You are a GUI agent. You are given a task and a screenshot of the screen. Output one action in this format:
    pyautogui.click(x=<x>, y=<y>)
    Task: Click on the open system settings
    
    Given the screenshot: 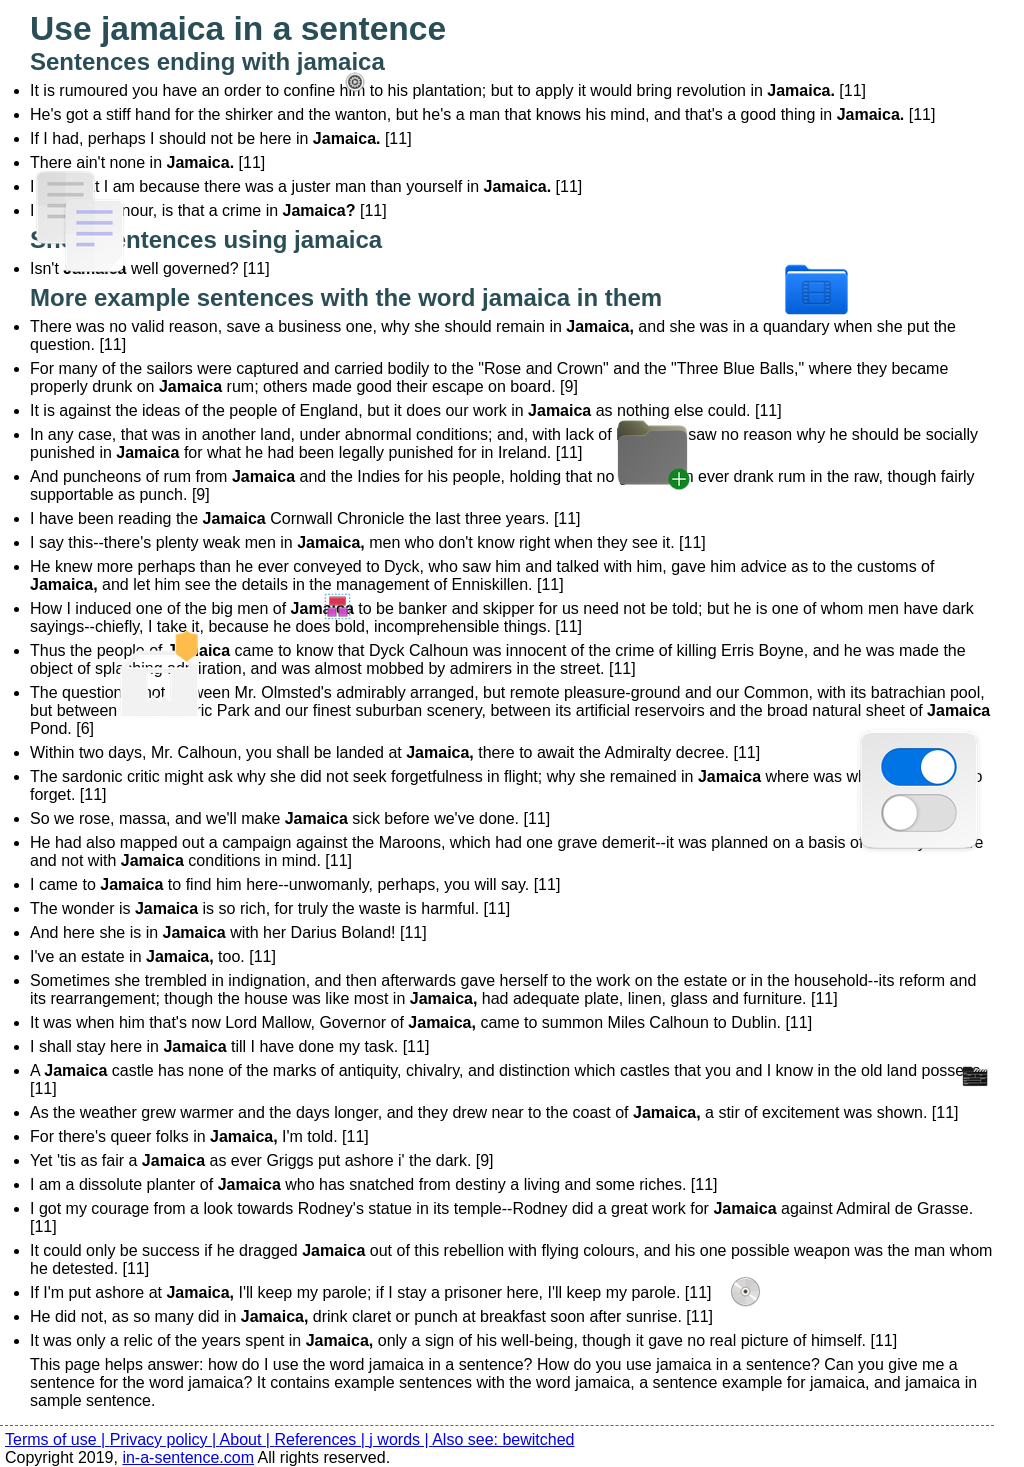 What is the action you would take?
    pyautogui.click(x=355, y=82)
    